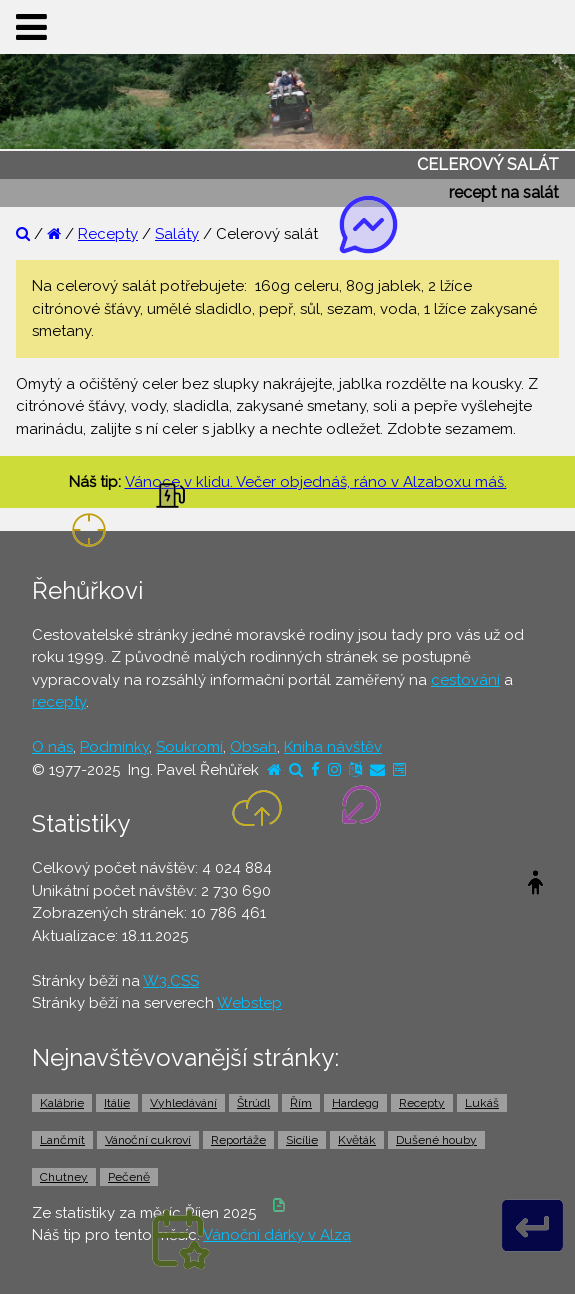 The image size is (575, 1294). I want to click on upload file to cloud storage, so click(257, 808).